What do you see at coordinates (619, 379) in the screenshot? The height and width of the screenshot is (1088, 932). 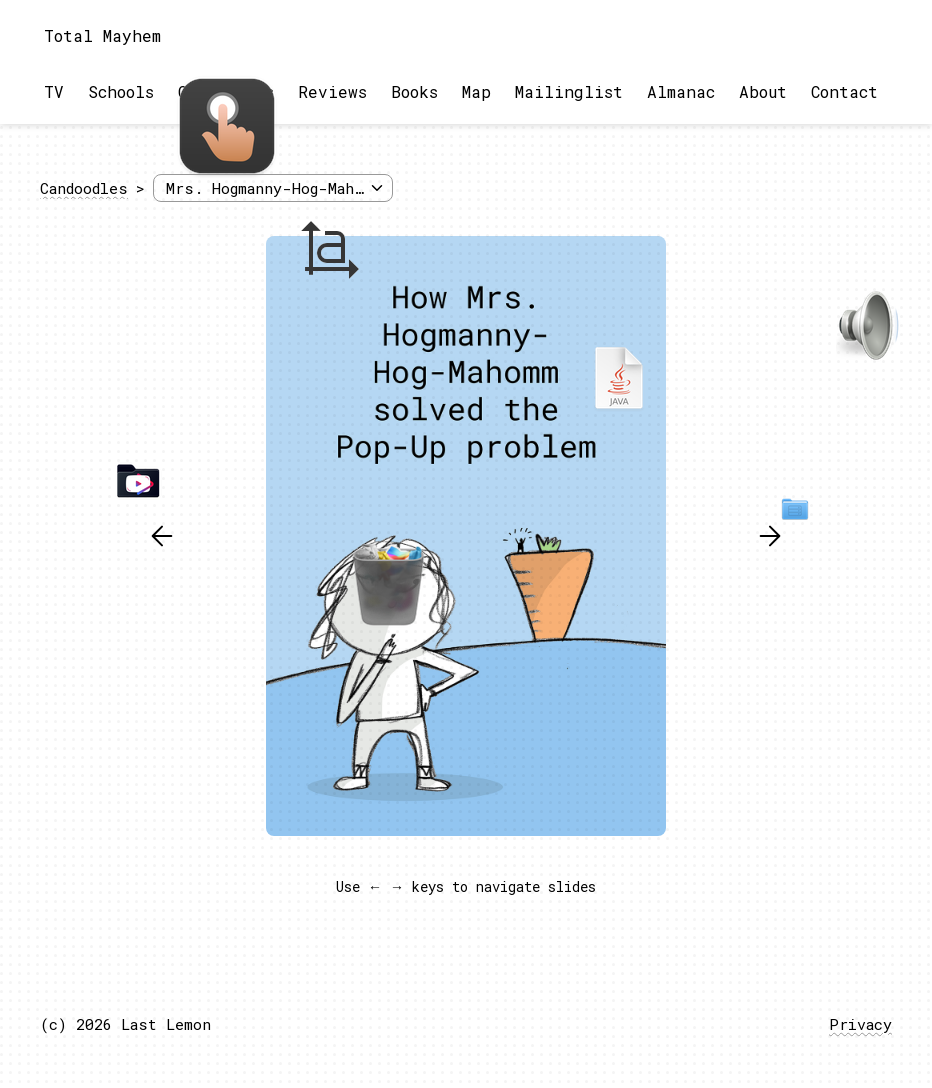 I see `a java source code file` at bounding box center [619, 379].